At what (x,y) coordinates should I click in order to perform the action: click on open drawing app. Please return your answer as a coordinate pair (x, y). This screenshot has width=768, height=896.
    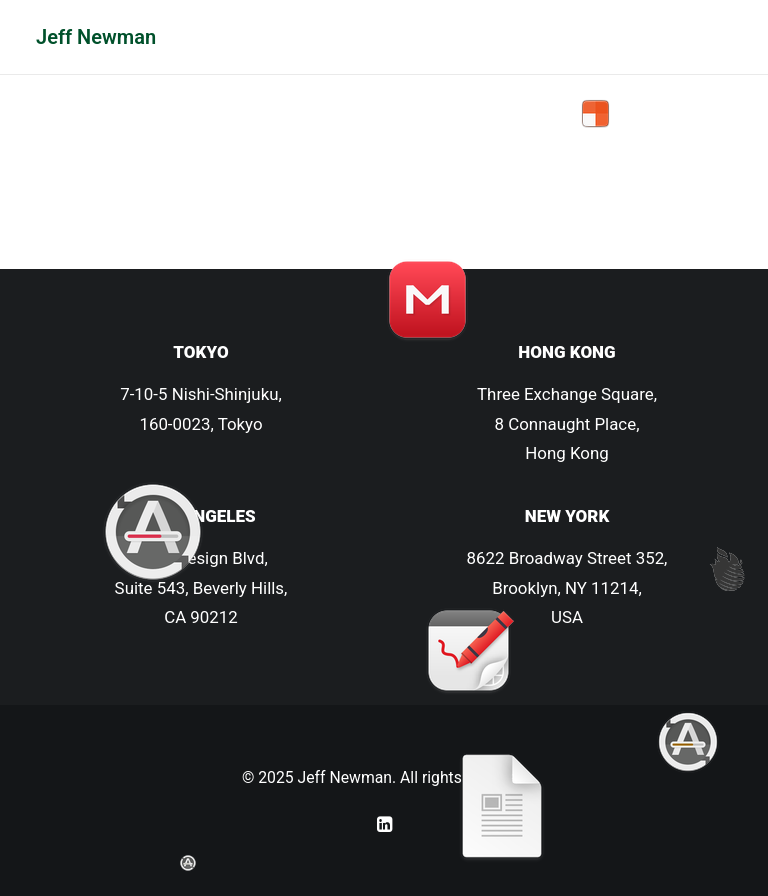
    Looking at the image, I should click on (468, 650).